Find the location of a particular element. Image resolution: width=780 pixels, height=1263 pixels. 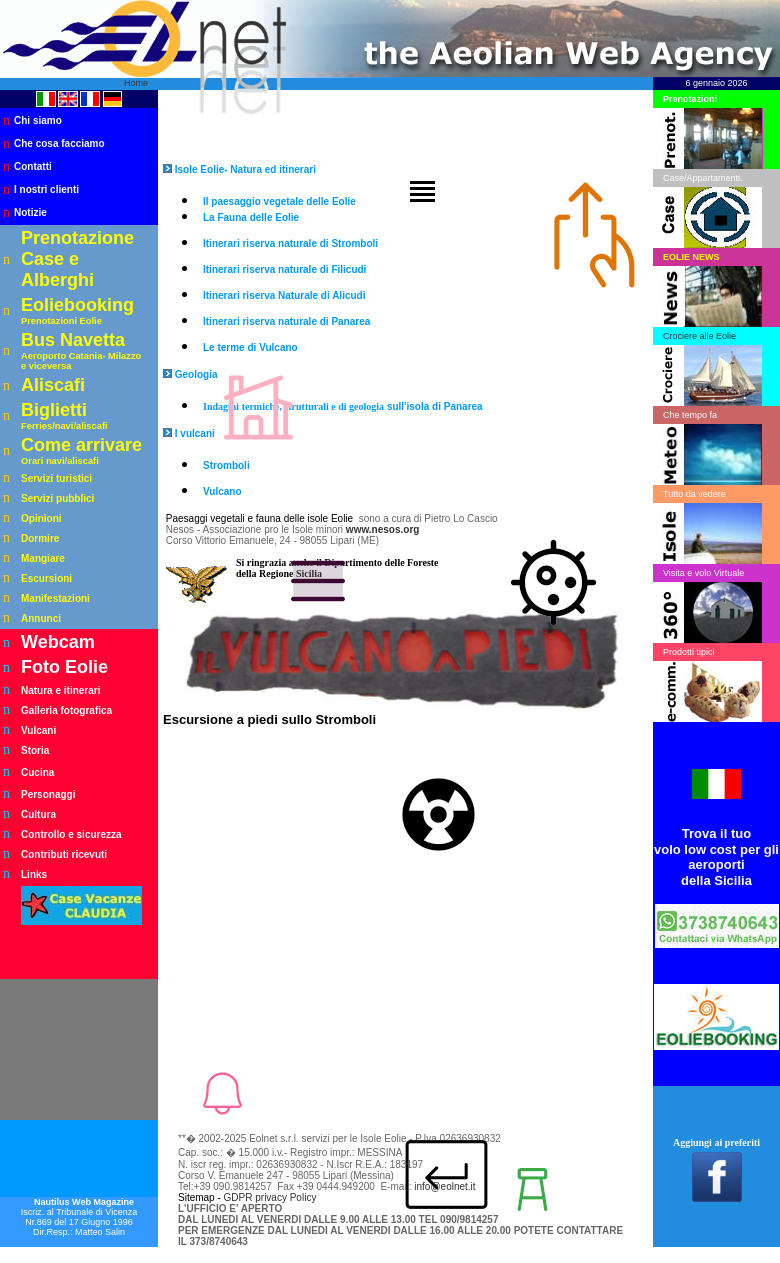

view notifications is located at coordinates (222, 1093).